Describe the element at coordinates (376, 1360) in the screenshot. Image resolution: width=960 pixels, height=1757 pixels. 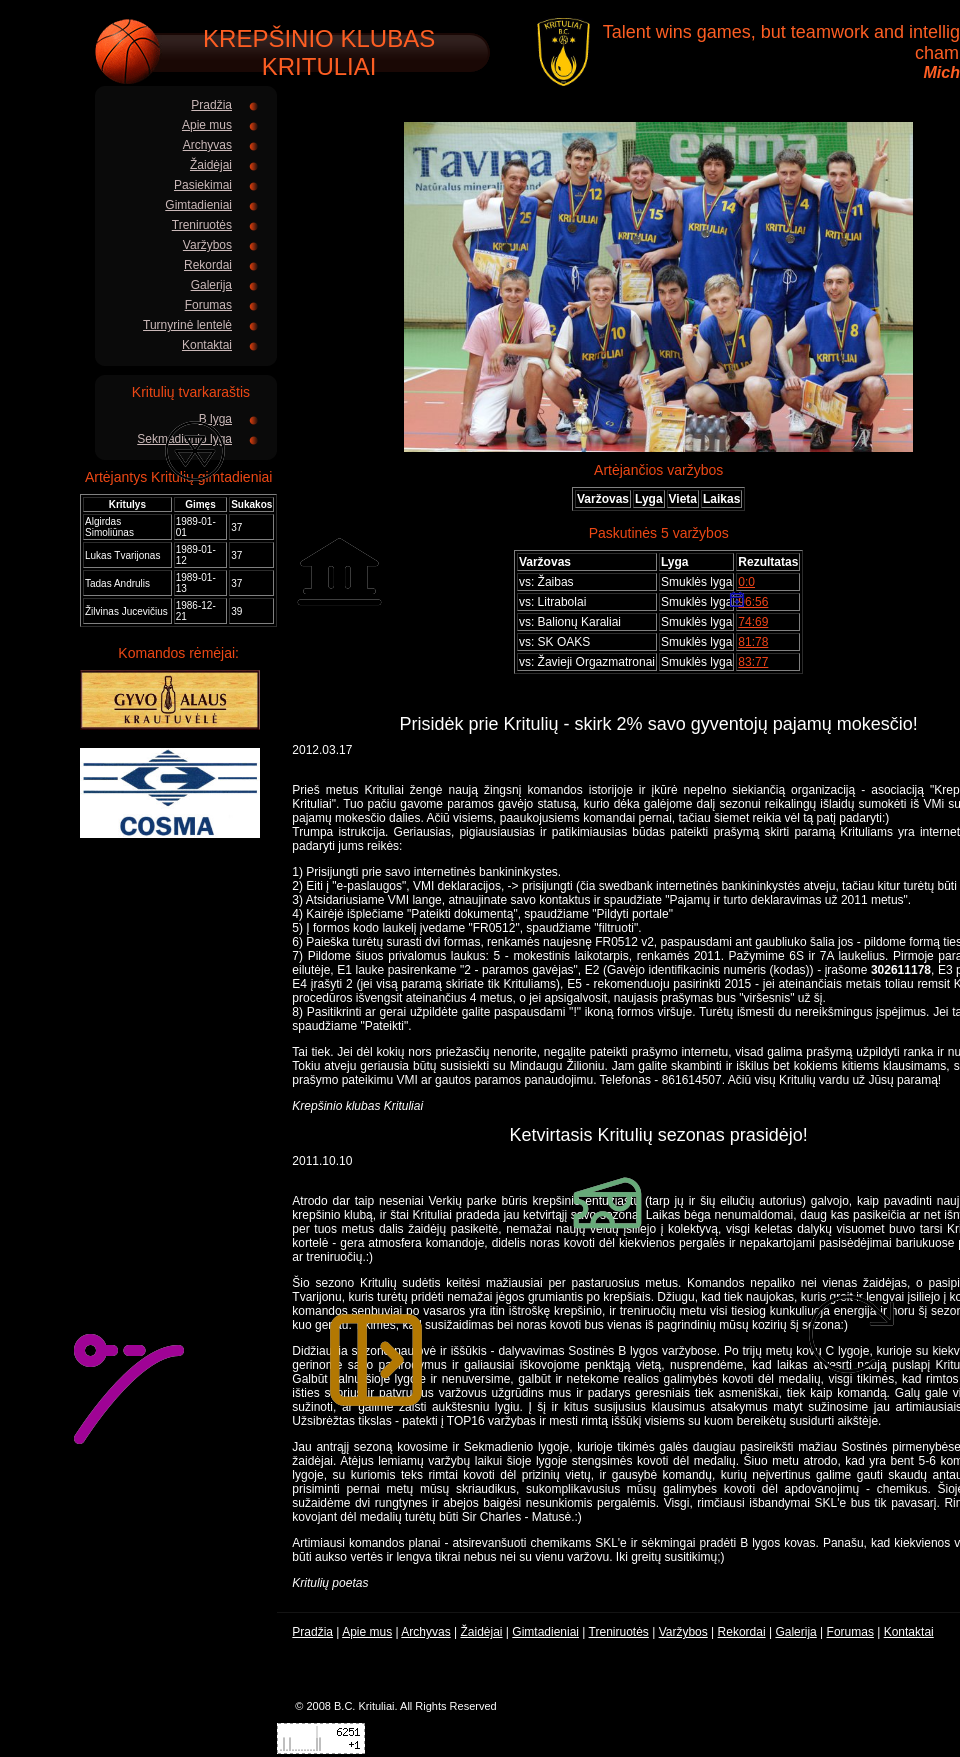
I see `expand the left sidebar panel` at that location.